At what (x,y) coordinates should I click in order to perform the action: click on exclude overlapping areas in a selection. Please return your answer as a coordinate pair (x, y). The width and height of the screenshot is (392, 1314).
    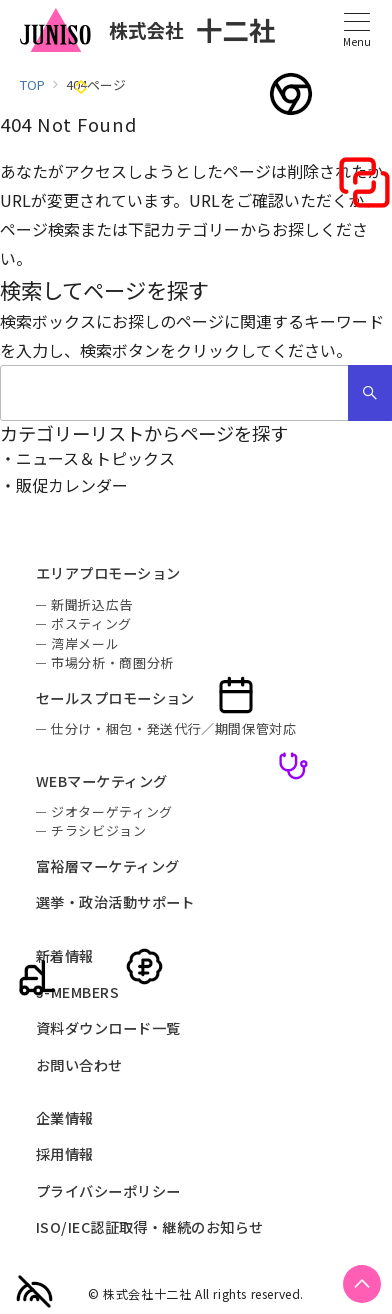
    Looking at the image, I should click on (364, 182).